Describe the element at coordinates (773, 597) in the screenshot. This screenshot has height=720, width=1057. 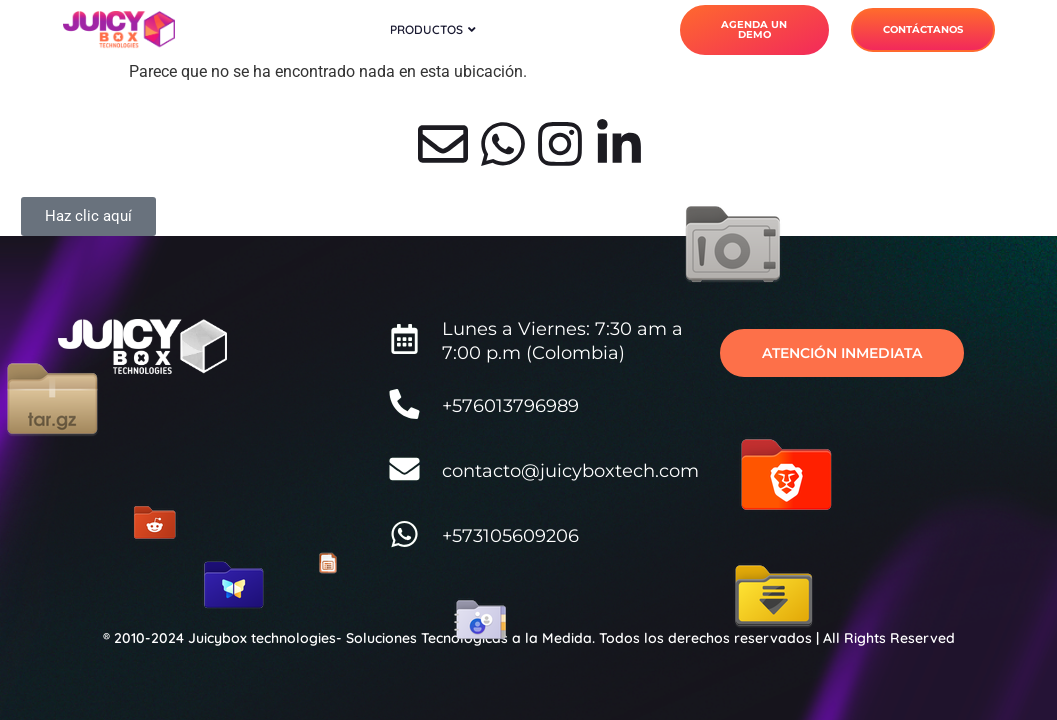
I see `open your getgo download manager folder` at that location.